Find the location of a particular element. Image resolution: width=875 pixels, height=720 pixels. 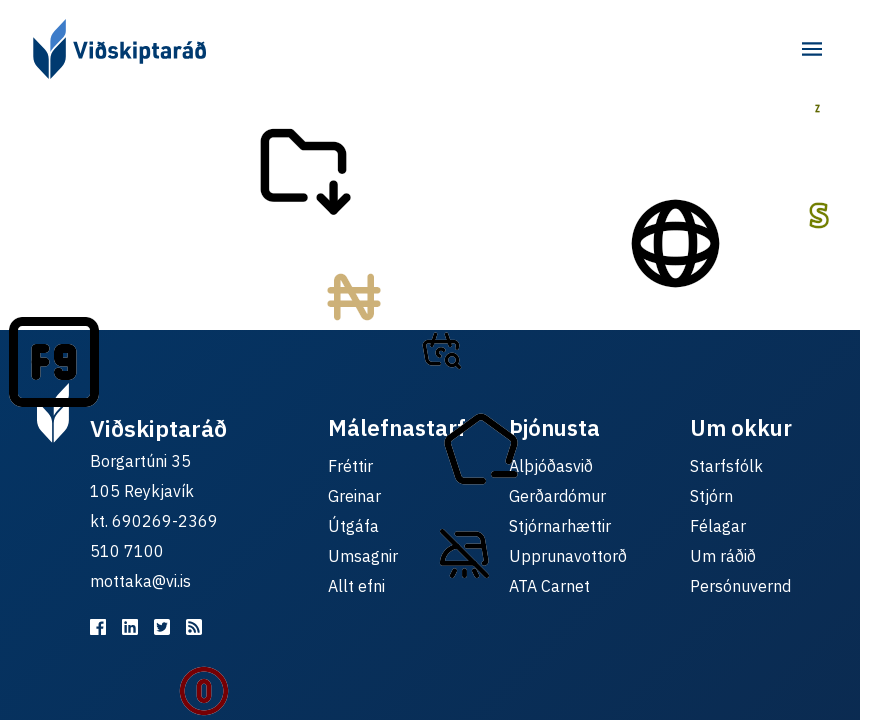

view 360-degree panorama is located at coordinates (675, 243).